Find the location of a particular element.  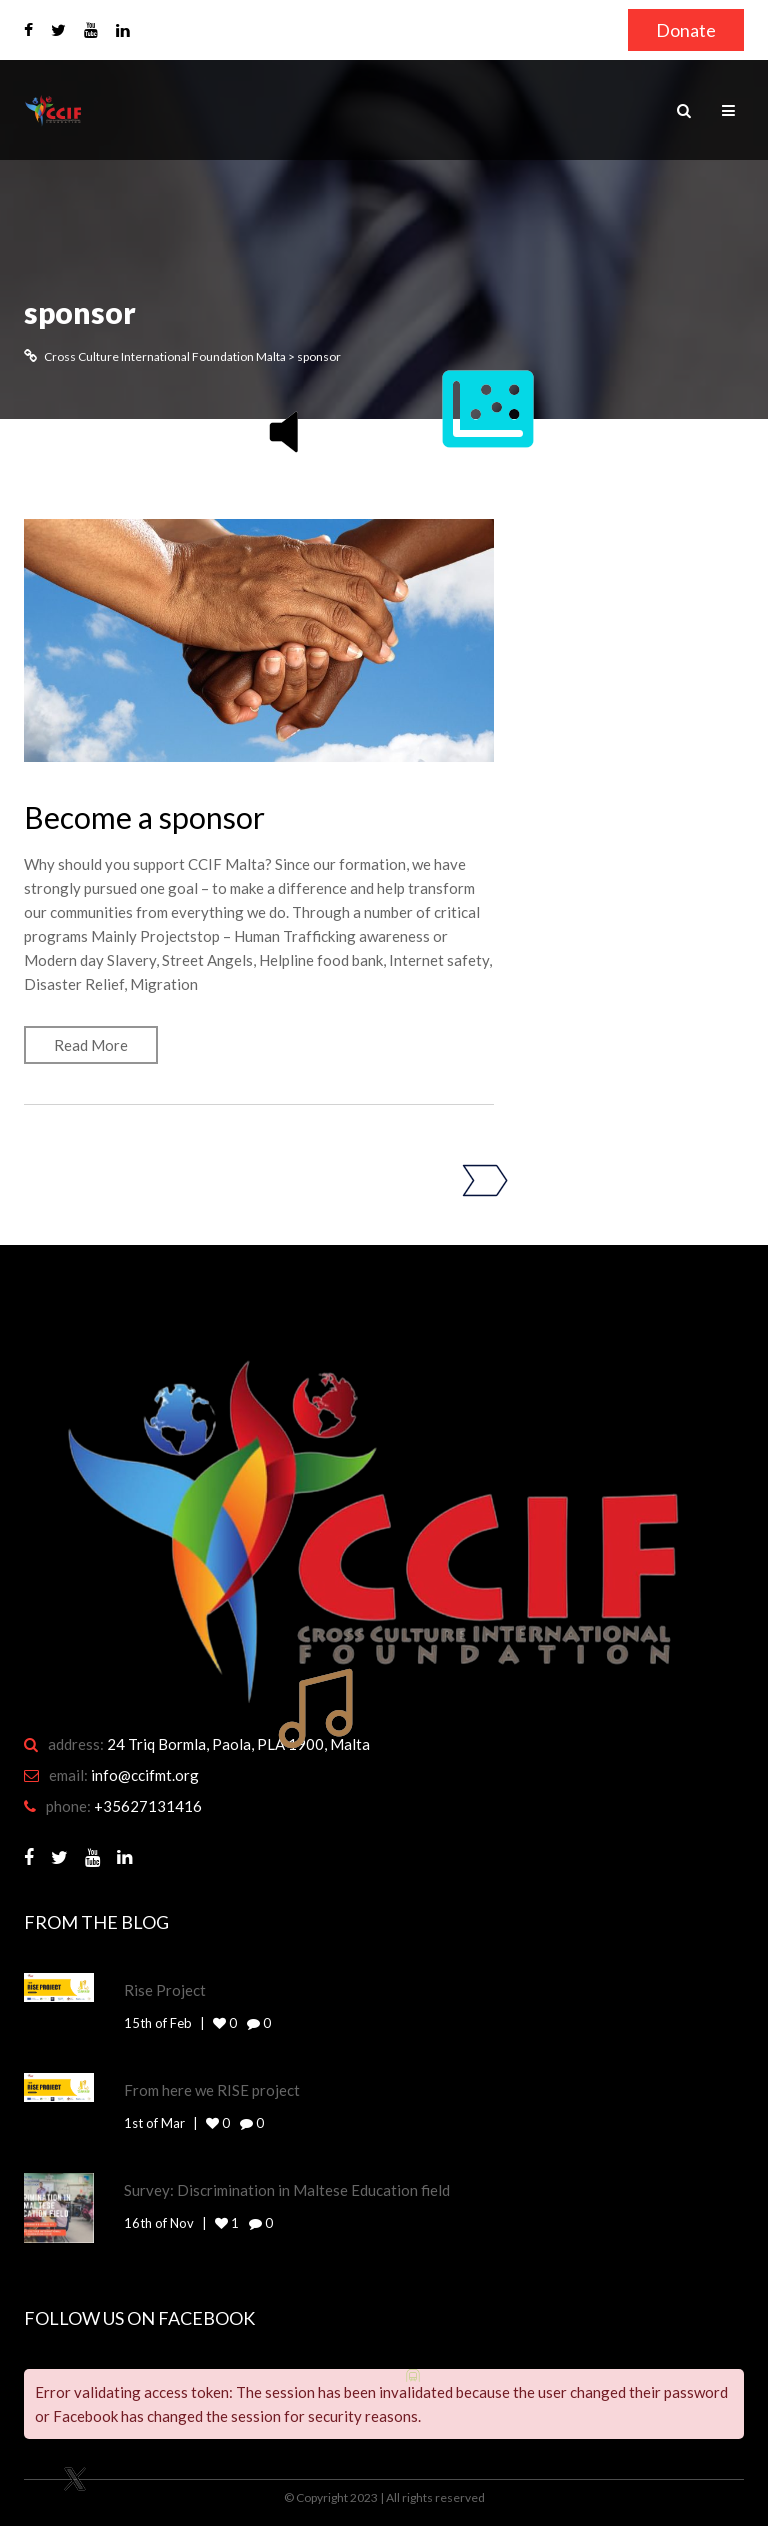

speaker with no audio output is located at coordinates (290, 432).